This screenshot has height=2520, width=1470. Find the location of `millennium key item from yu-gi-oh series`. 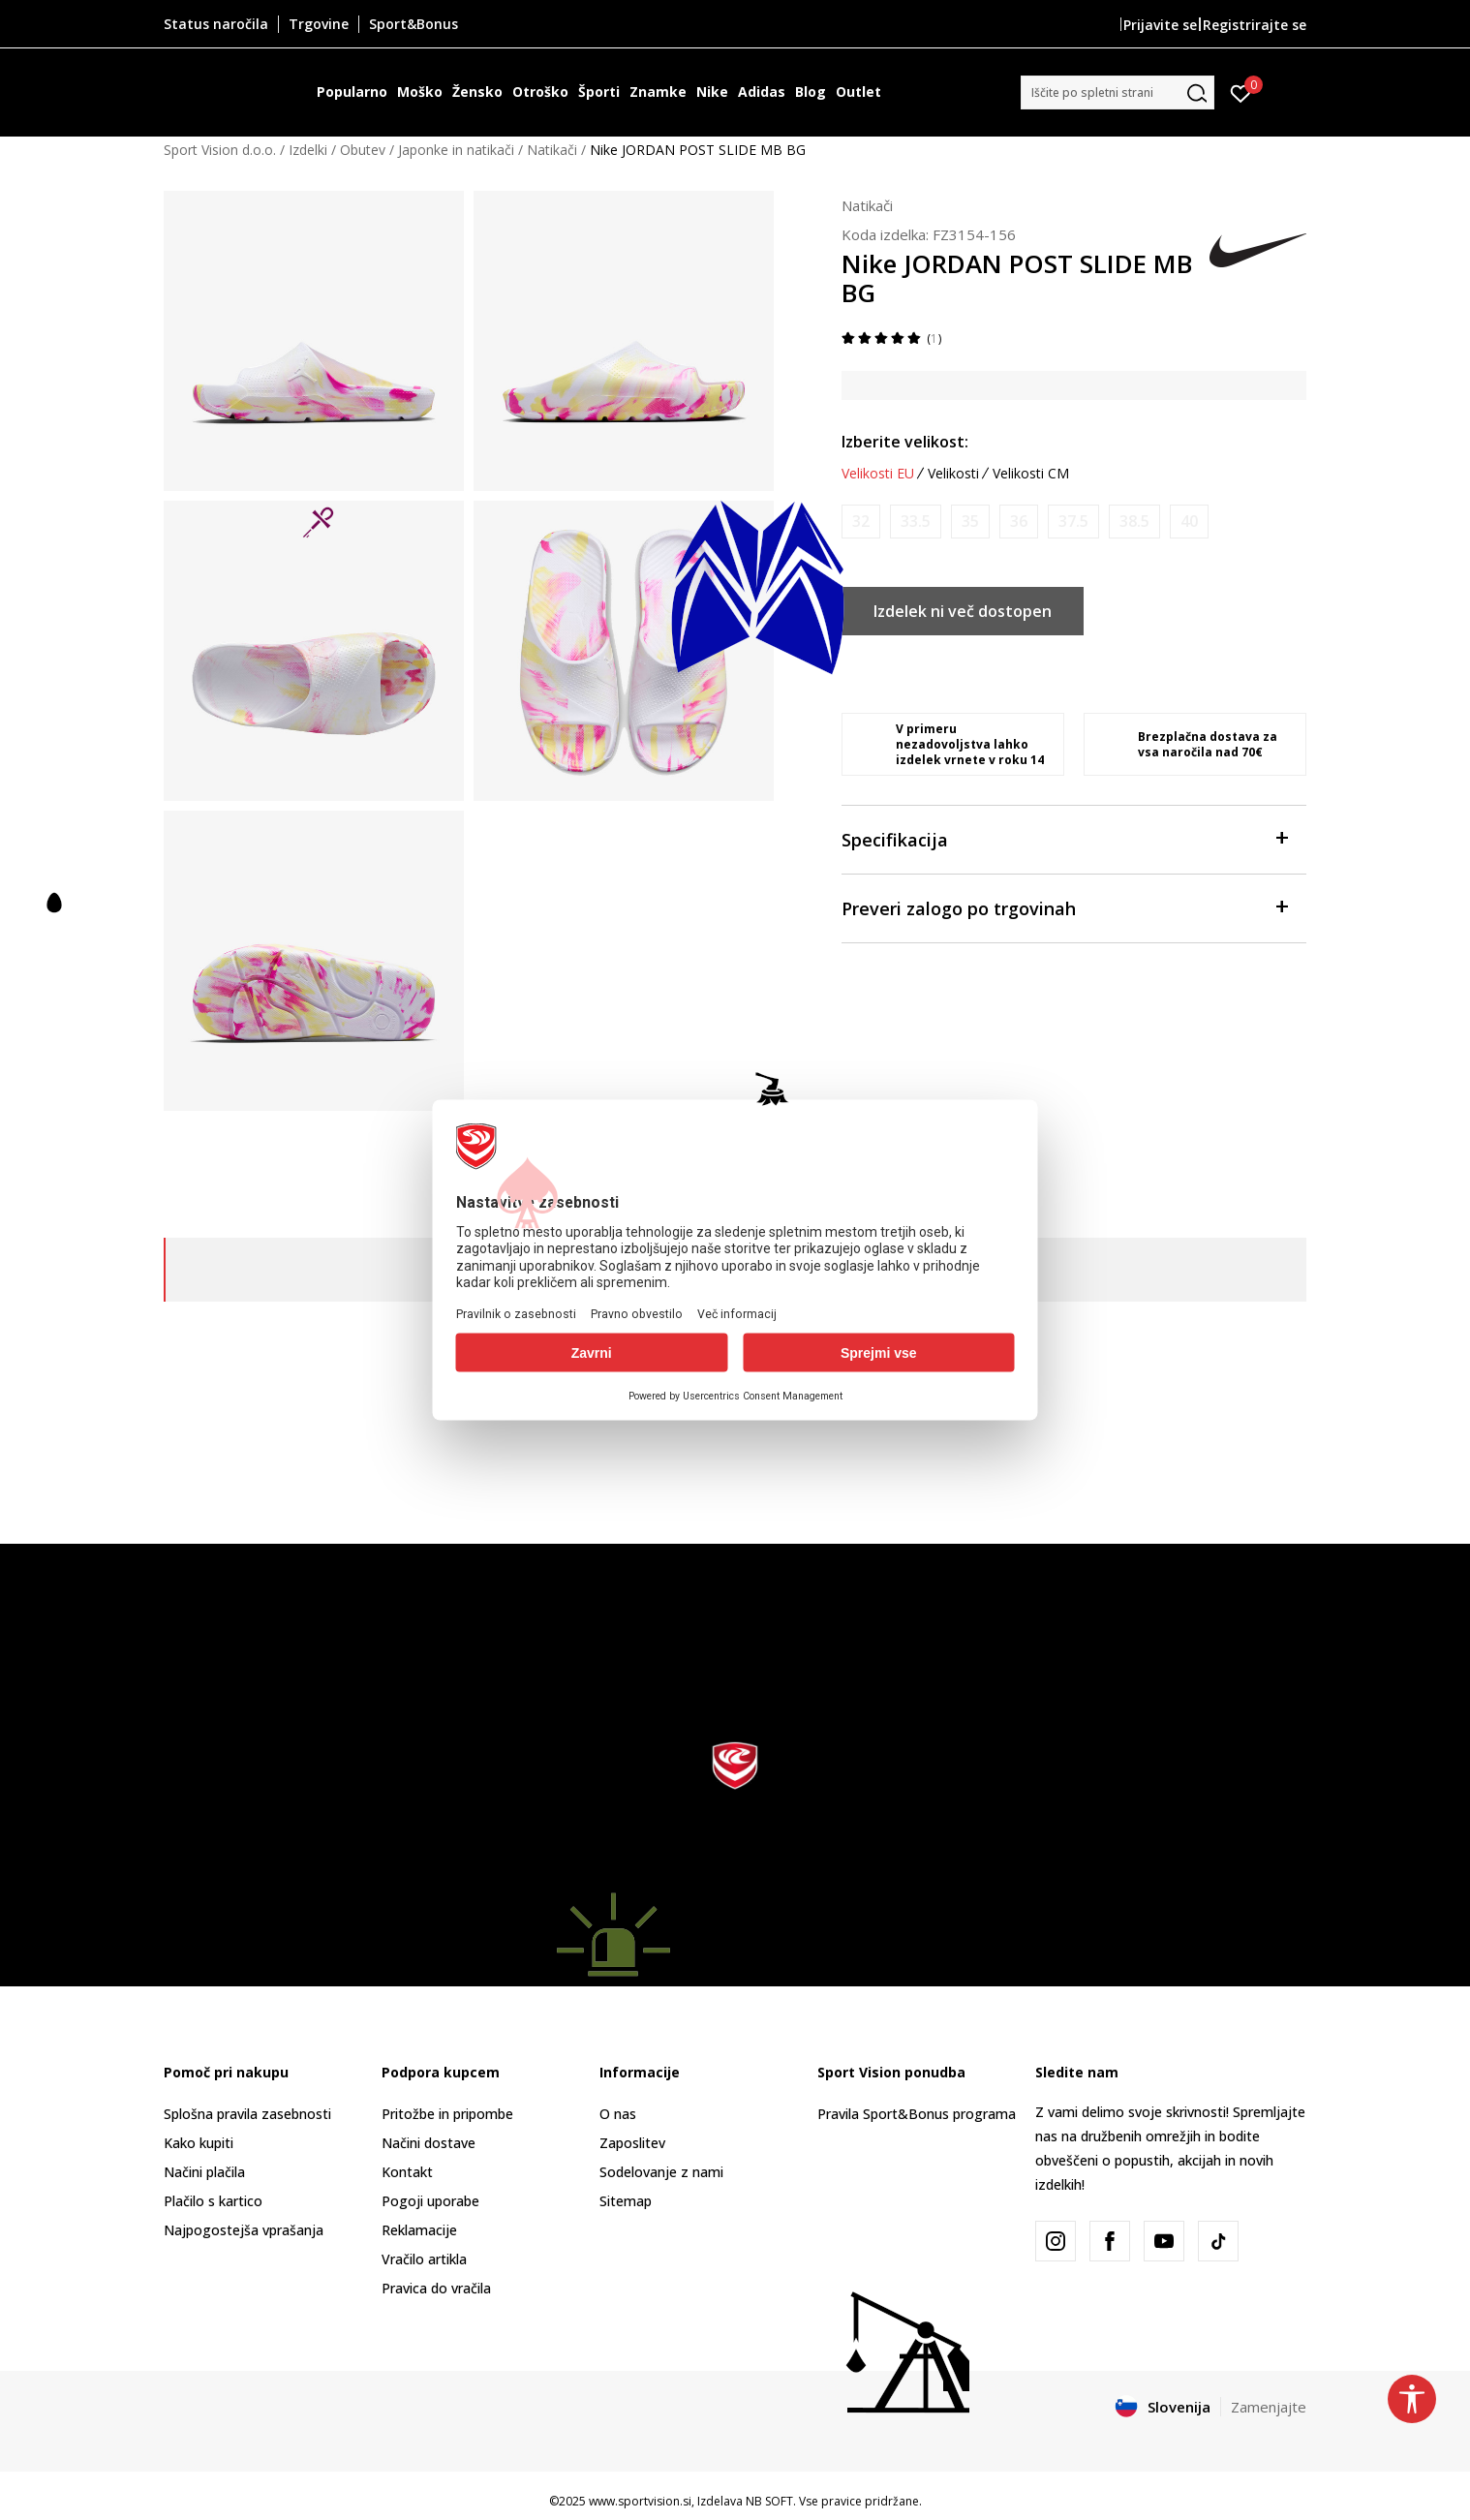

millennium key item from yu-gi-oh series is located at coordinates (318, 522).